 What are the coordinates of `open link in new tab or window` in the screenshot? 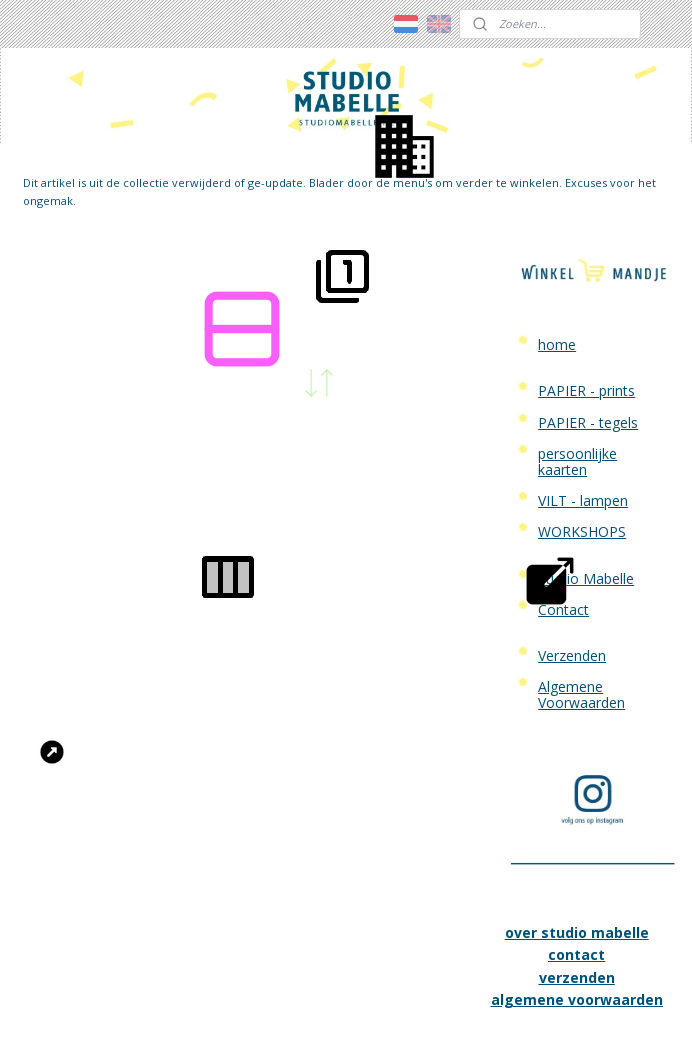 It's located at (550, 581).